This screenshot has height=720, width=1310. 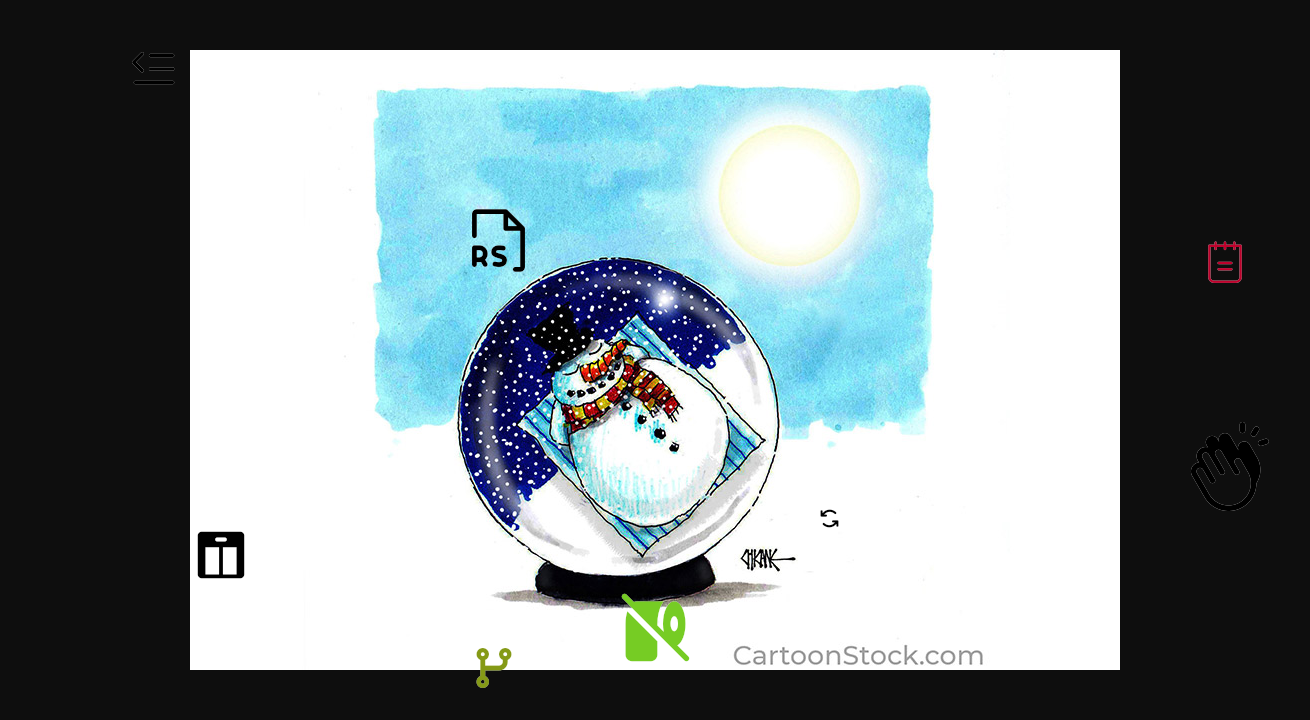 I want to click on refresh or reload content, so click(x=829, y=518).